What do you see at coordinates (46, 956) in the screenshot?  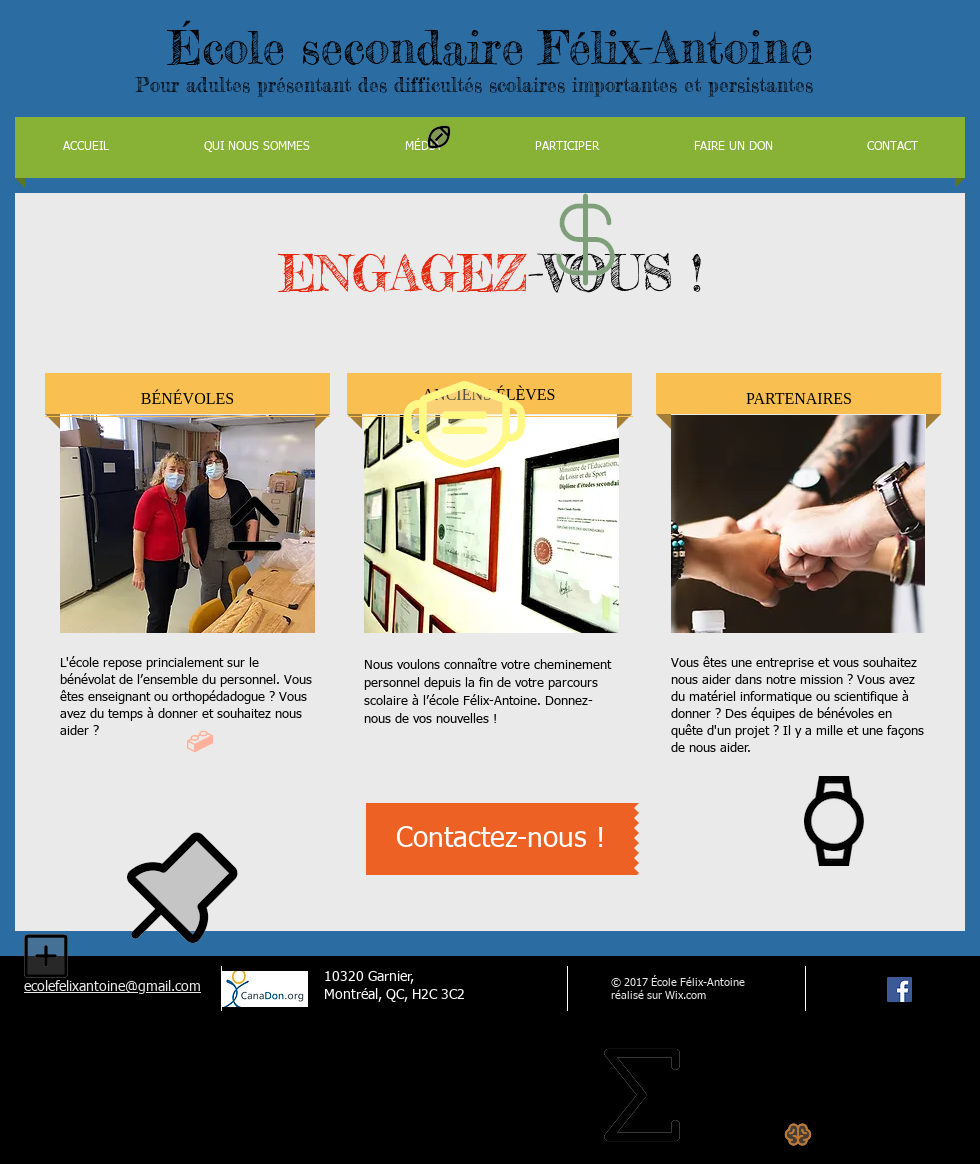 I see `add a new item or entry` at bounding box center [46, 956].